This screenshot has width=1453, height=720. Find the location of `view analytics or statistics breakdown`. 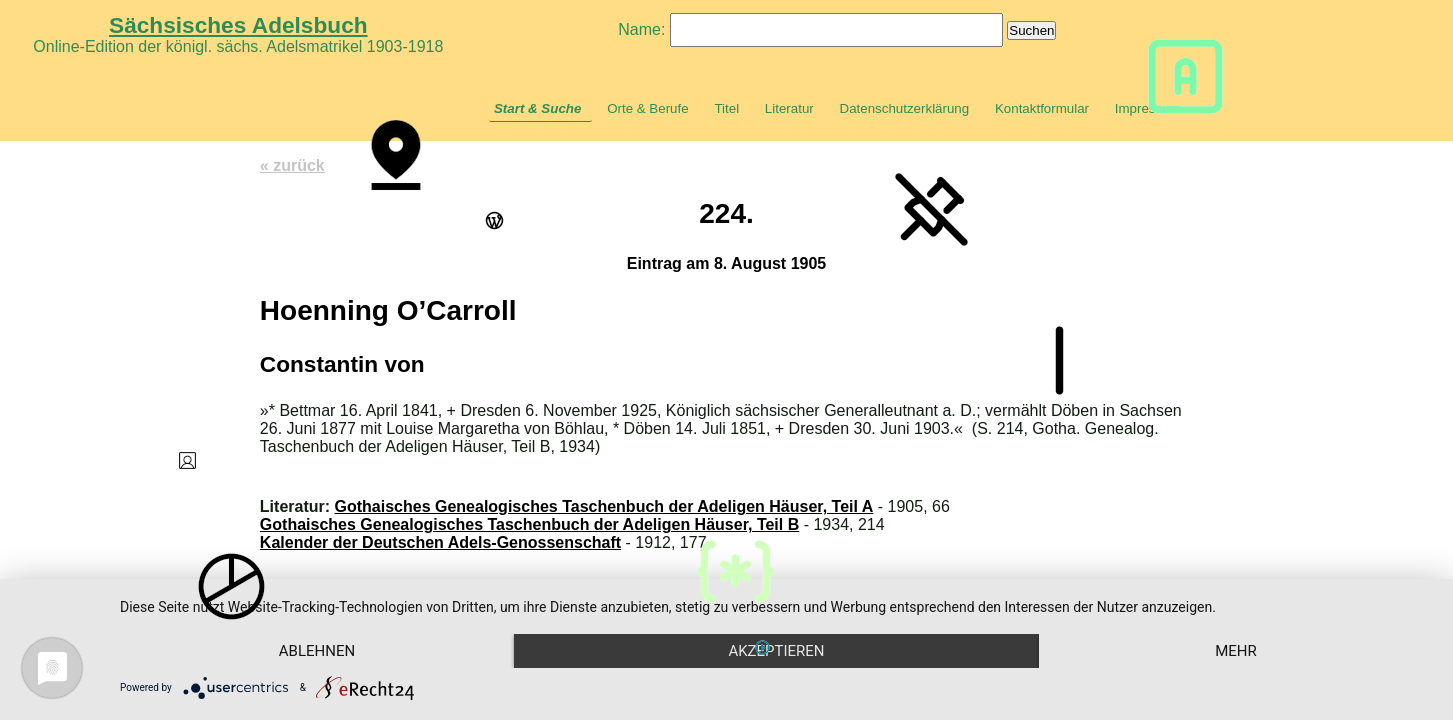

view analytics or statistics breakdown is located at coordinates (231, 586).